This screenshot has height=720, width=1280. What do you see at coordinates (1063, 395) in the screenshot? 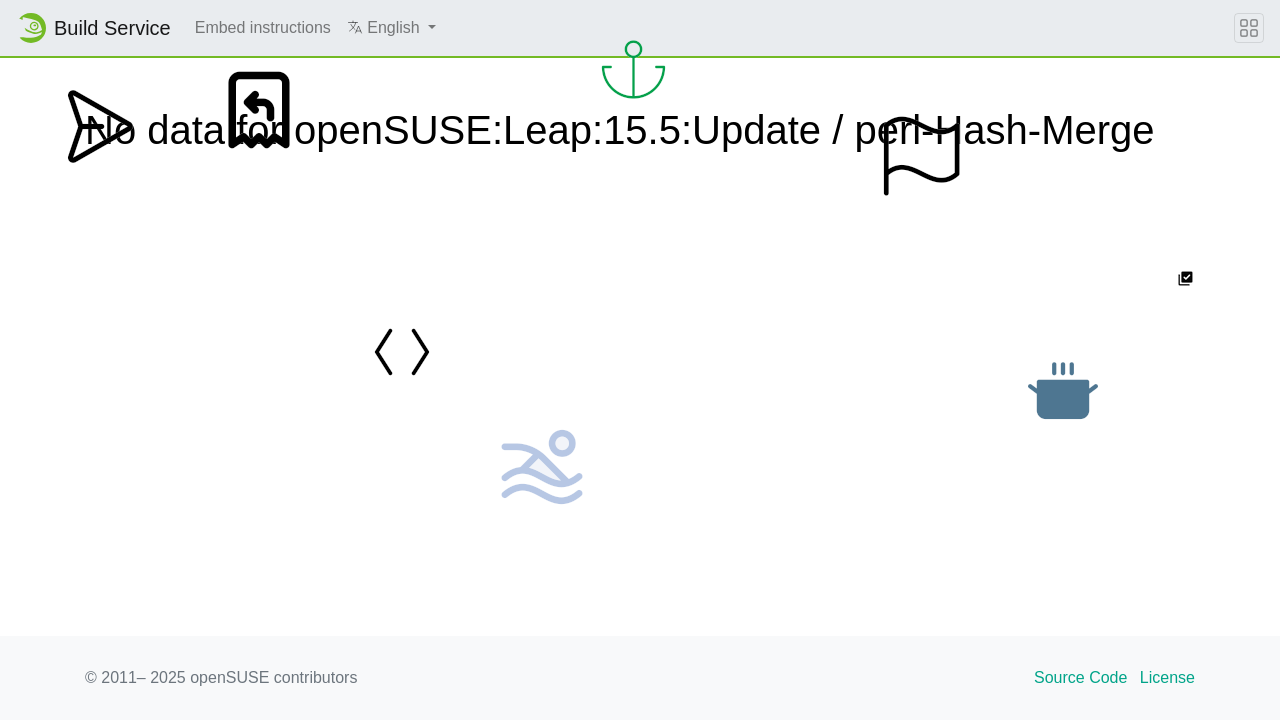
I see `access recipes or cooking features` at bounding box center [1063, 395].